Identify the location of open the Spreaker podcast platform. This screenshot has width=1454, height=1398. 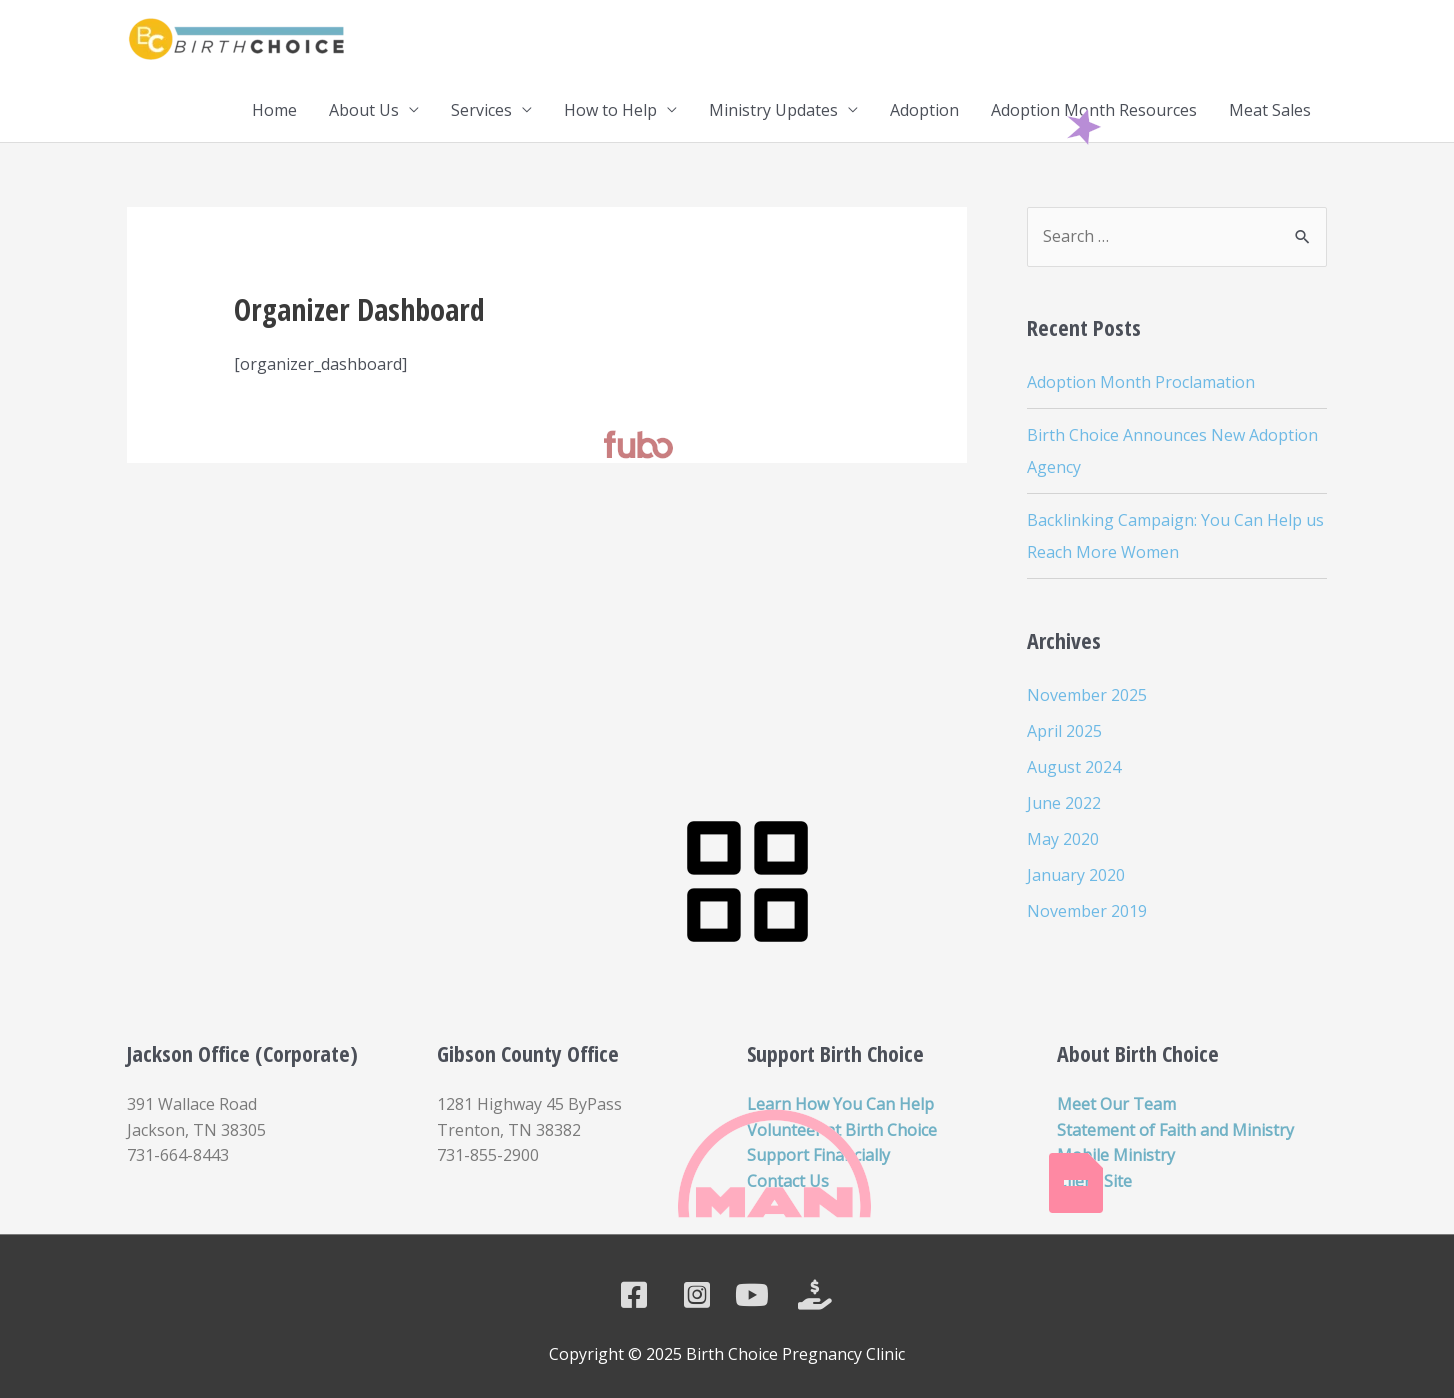
(1084, 127).